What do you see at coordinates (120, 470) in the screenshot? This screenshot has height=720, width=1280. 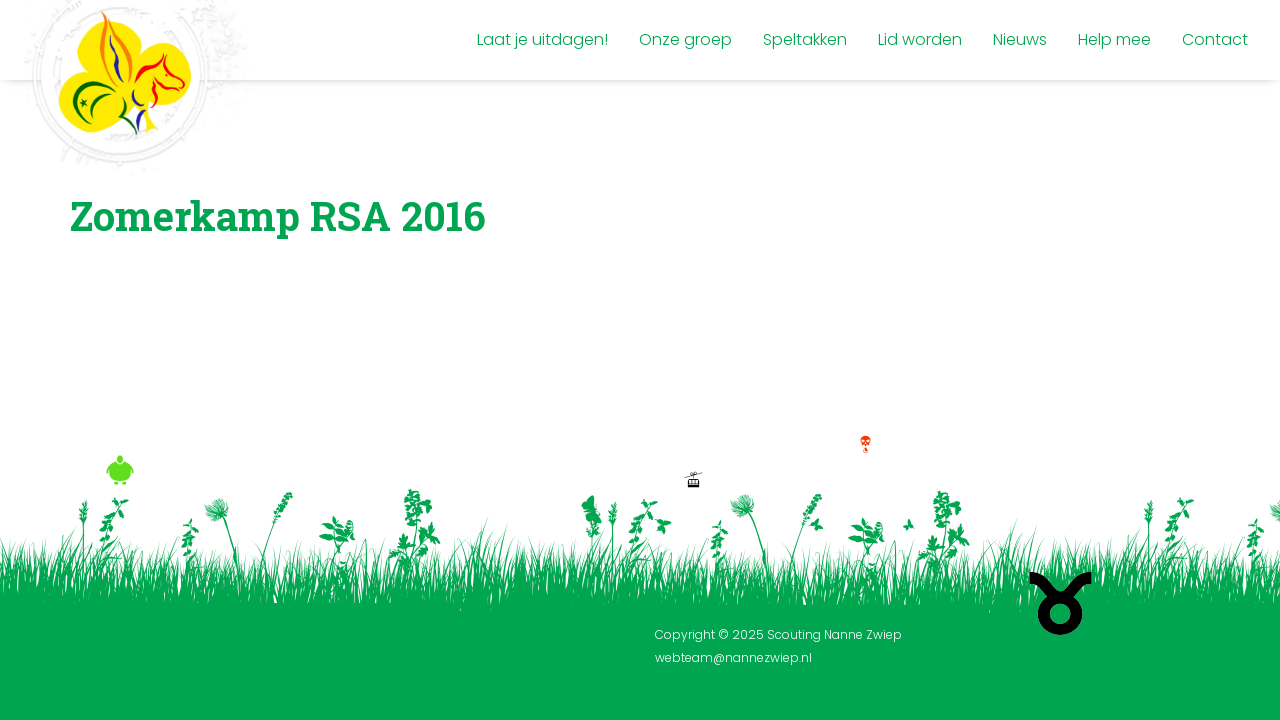 I see `indicates a character's weight or body type stat` at bounding box center [120, 470].